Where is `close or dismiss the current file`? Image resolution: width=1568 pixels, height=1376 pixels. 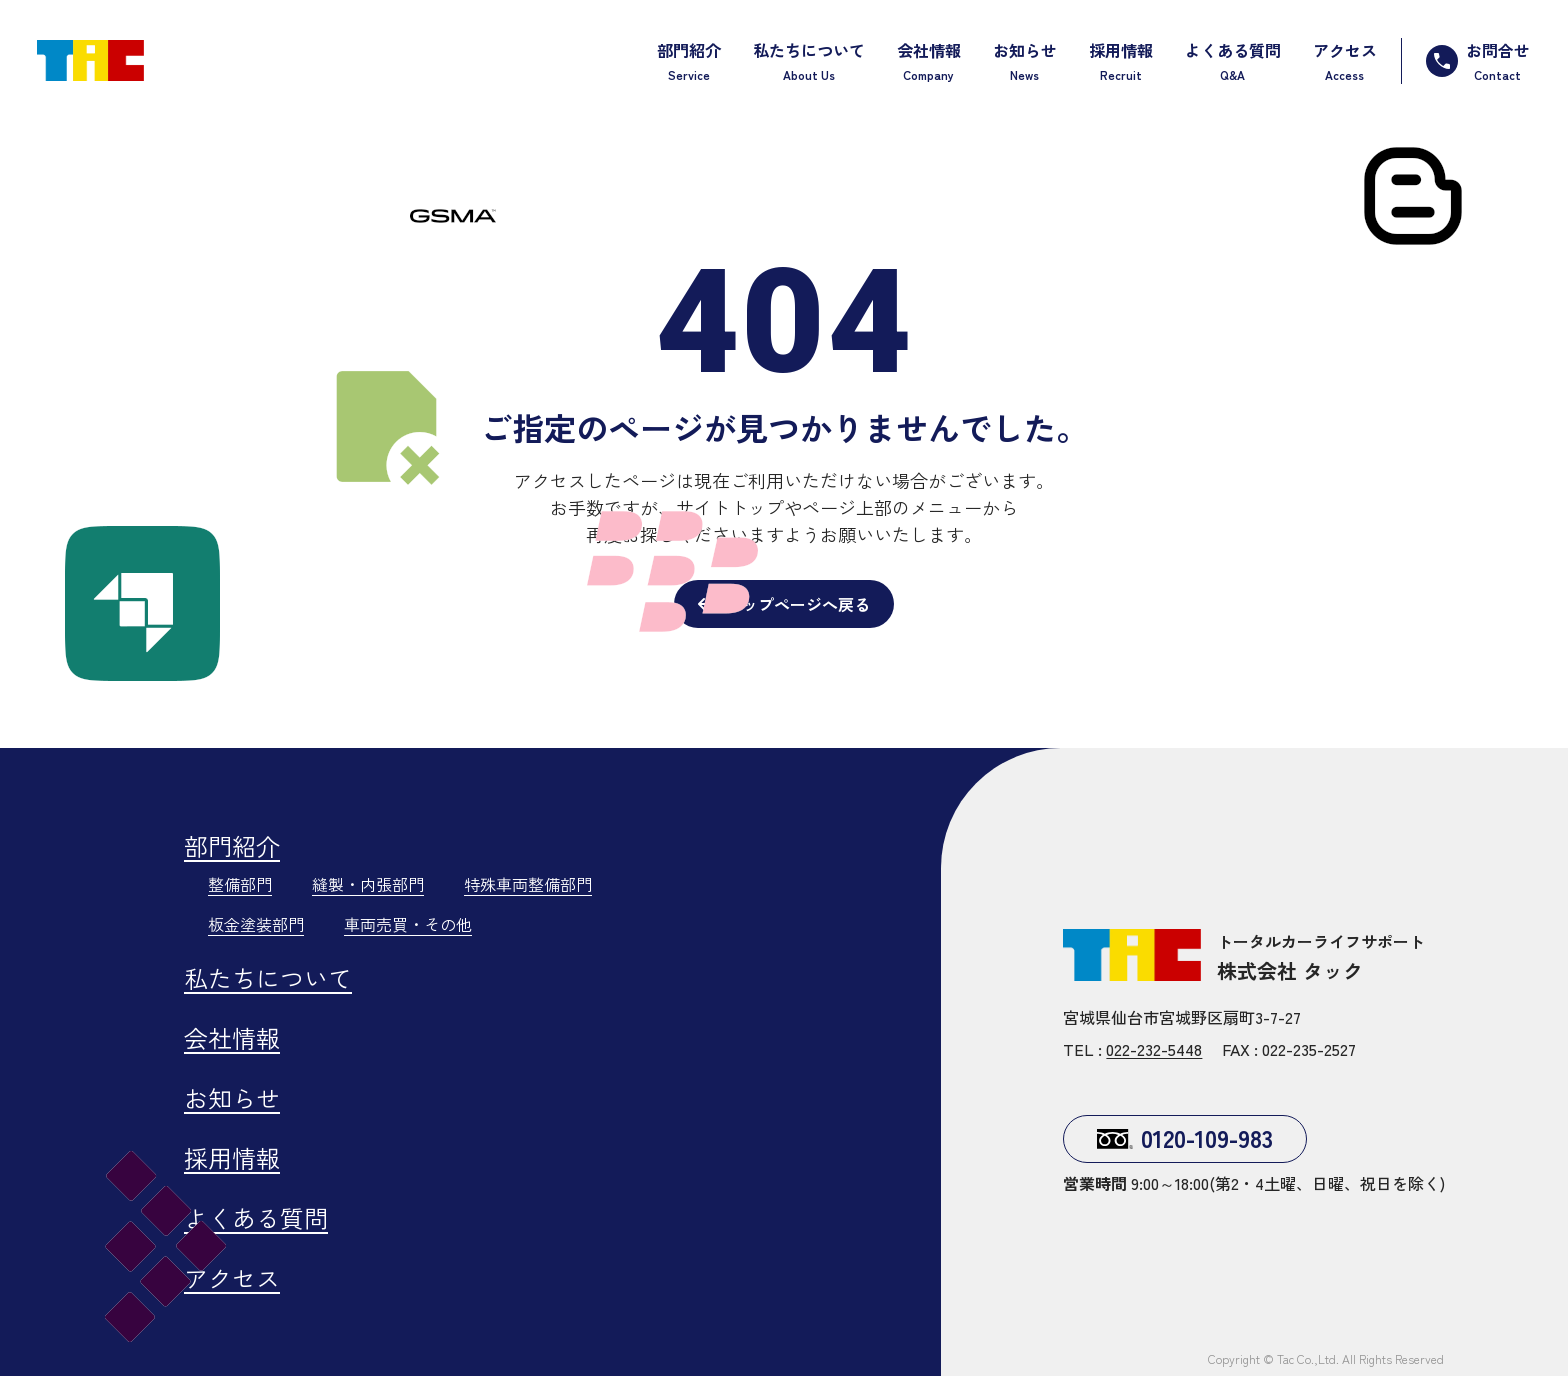
close or dismiss the current file is located at coordinates (386, 426).